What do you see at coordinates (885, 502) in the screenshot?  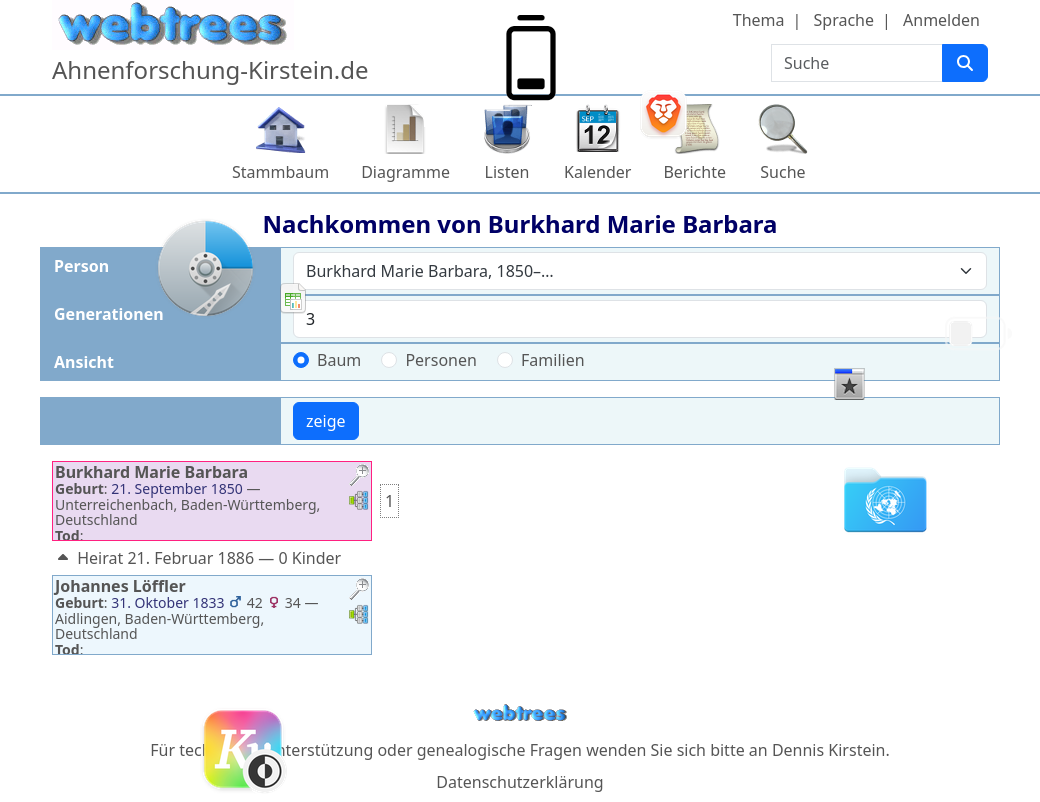 I see `open language learning resources folder` at bounding box center [885, 502].